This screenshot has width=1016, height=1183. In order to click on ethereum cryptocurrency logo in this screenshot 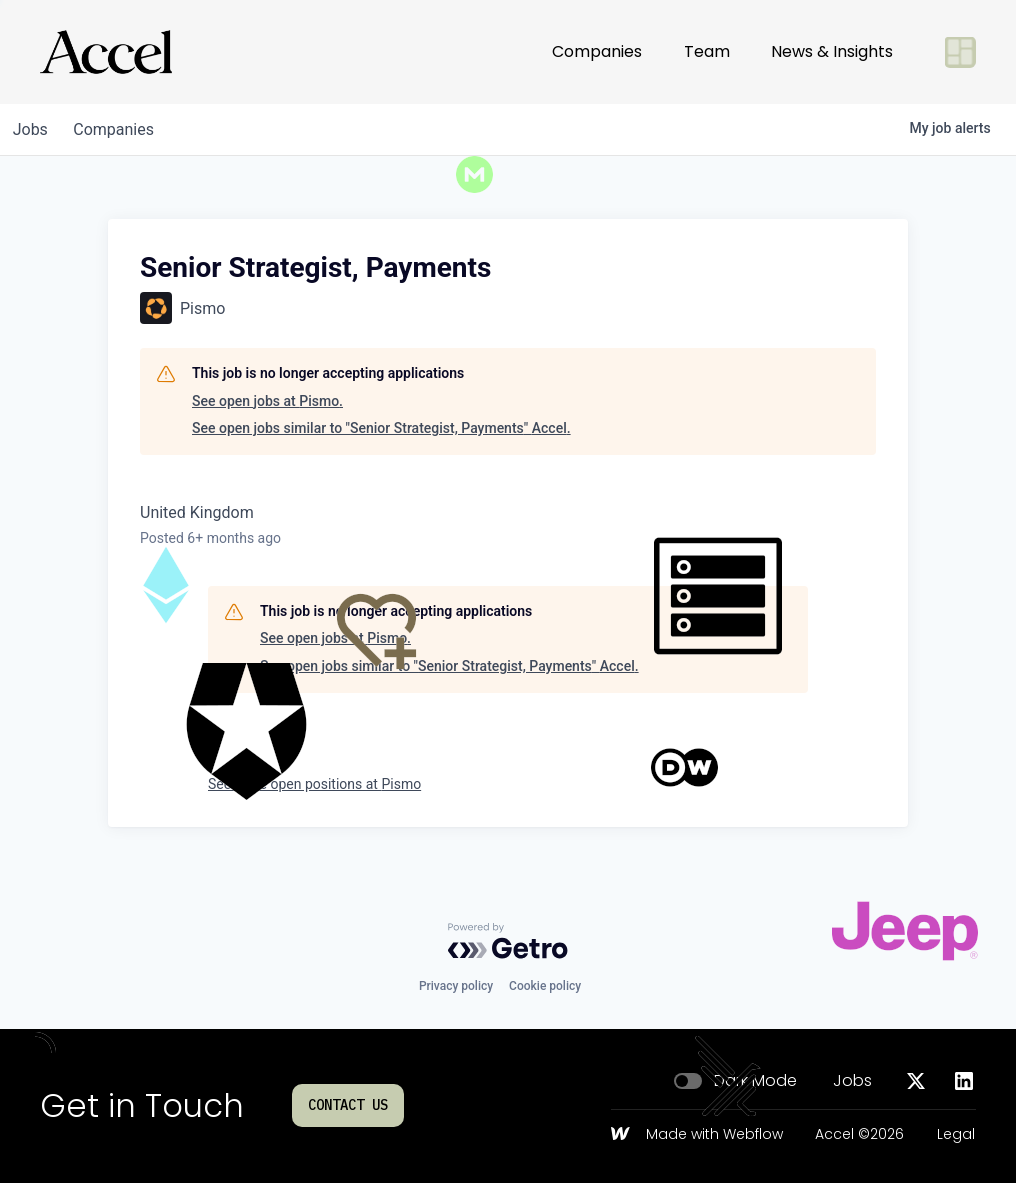, I will do `click(166, 585)`.